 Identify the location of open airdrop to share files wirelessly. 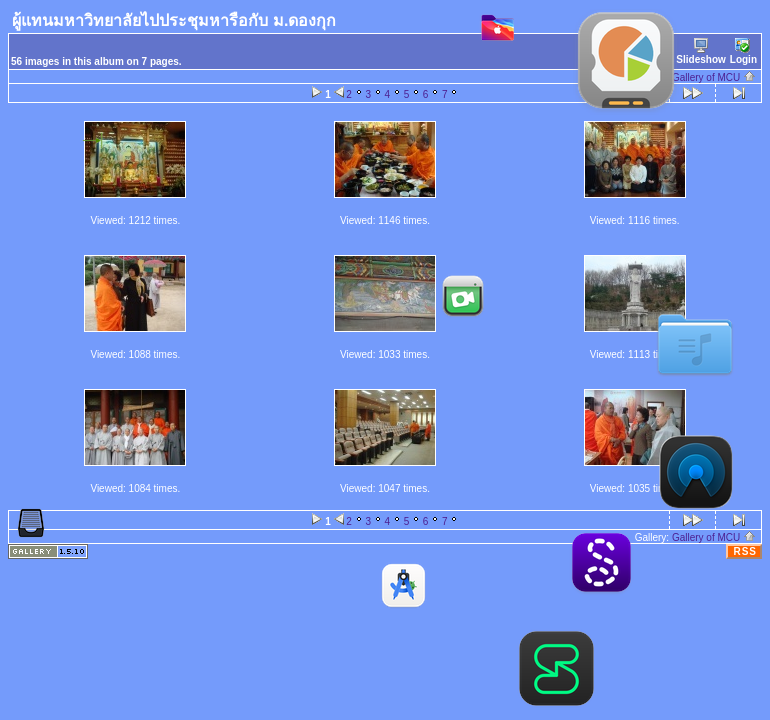
(696, 472).